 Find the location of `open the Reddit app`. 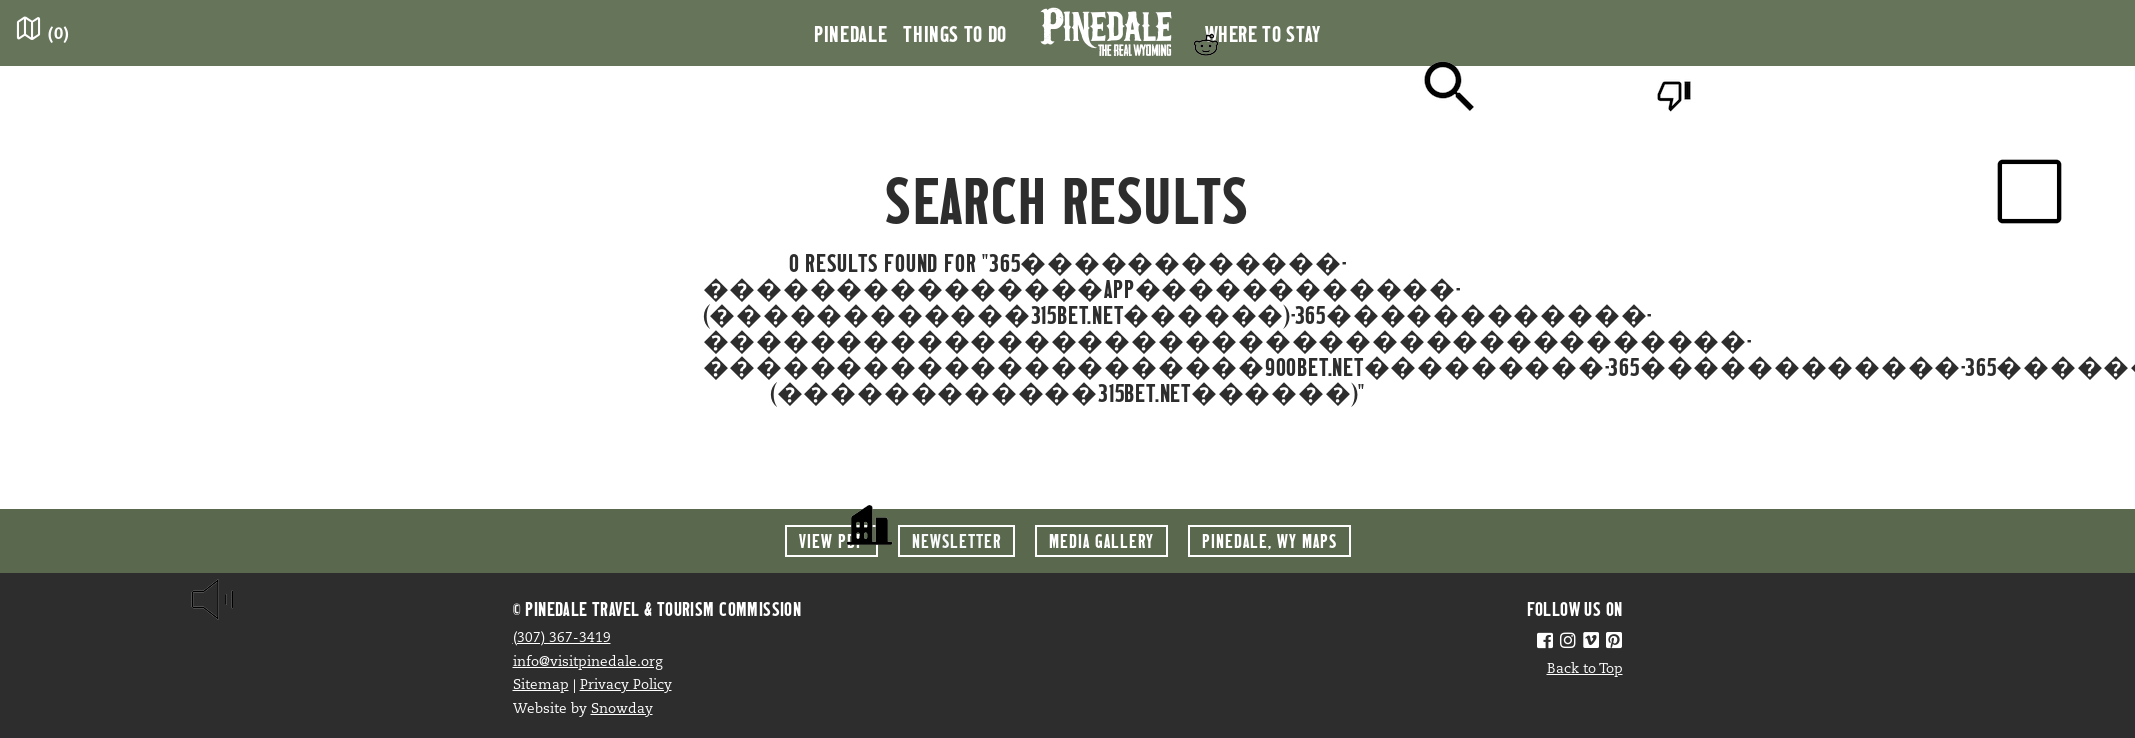

open the Reddit app is located at coordinates (1206, 46).